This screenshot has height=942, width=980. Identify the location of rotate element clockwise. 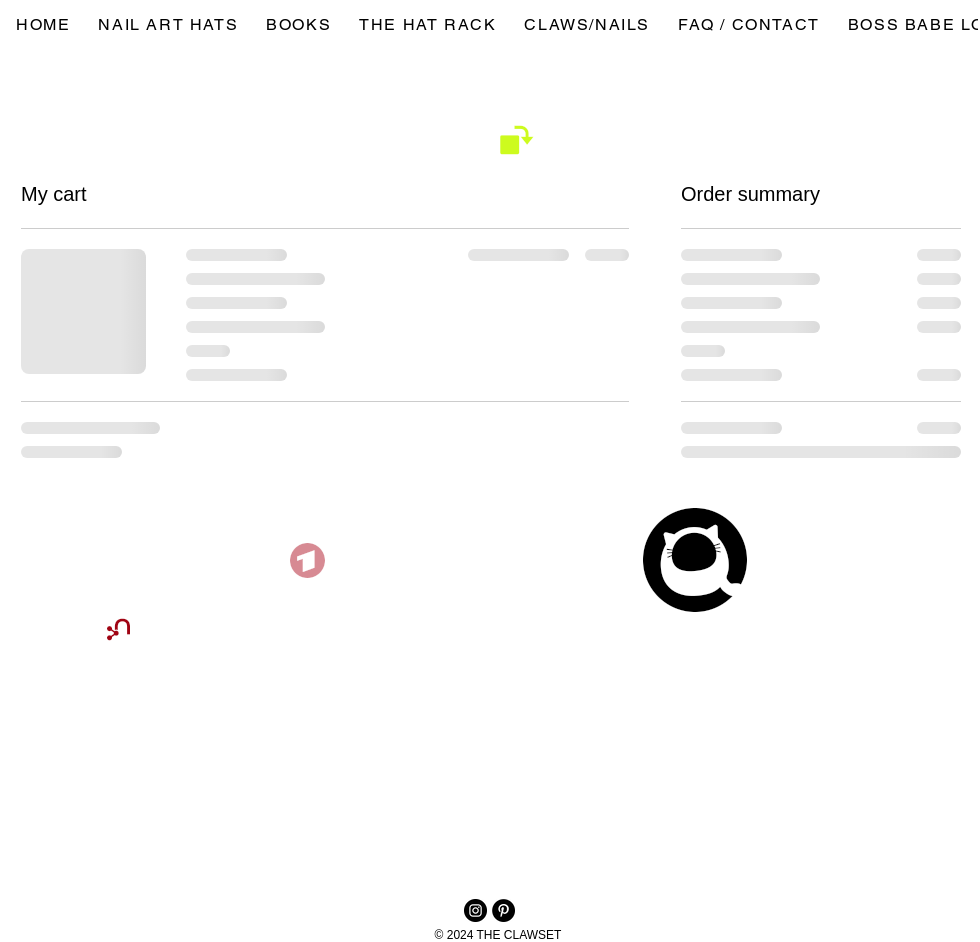
(516, 140).